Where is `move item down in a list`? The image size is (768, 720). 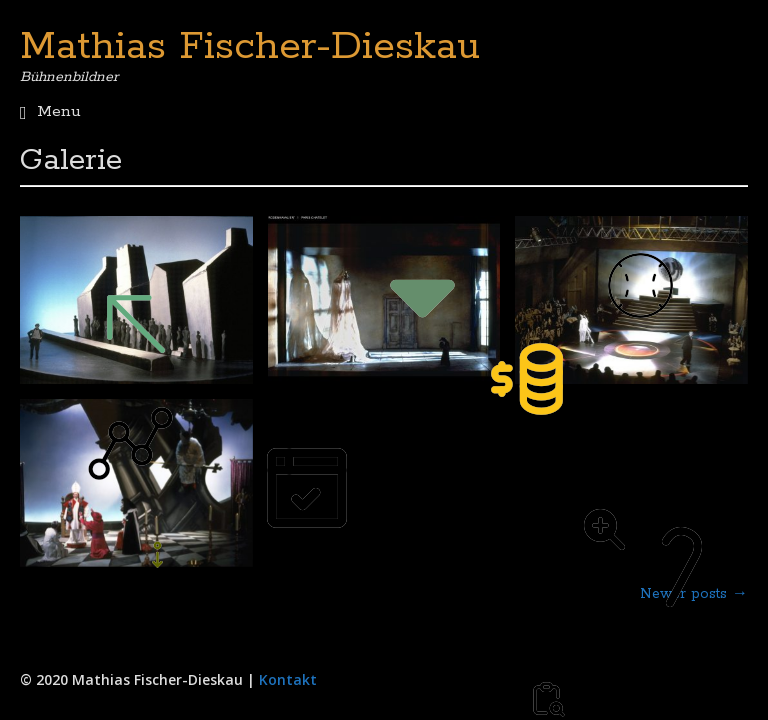 move item down in a list is located at coordinates (157, 554).